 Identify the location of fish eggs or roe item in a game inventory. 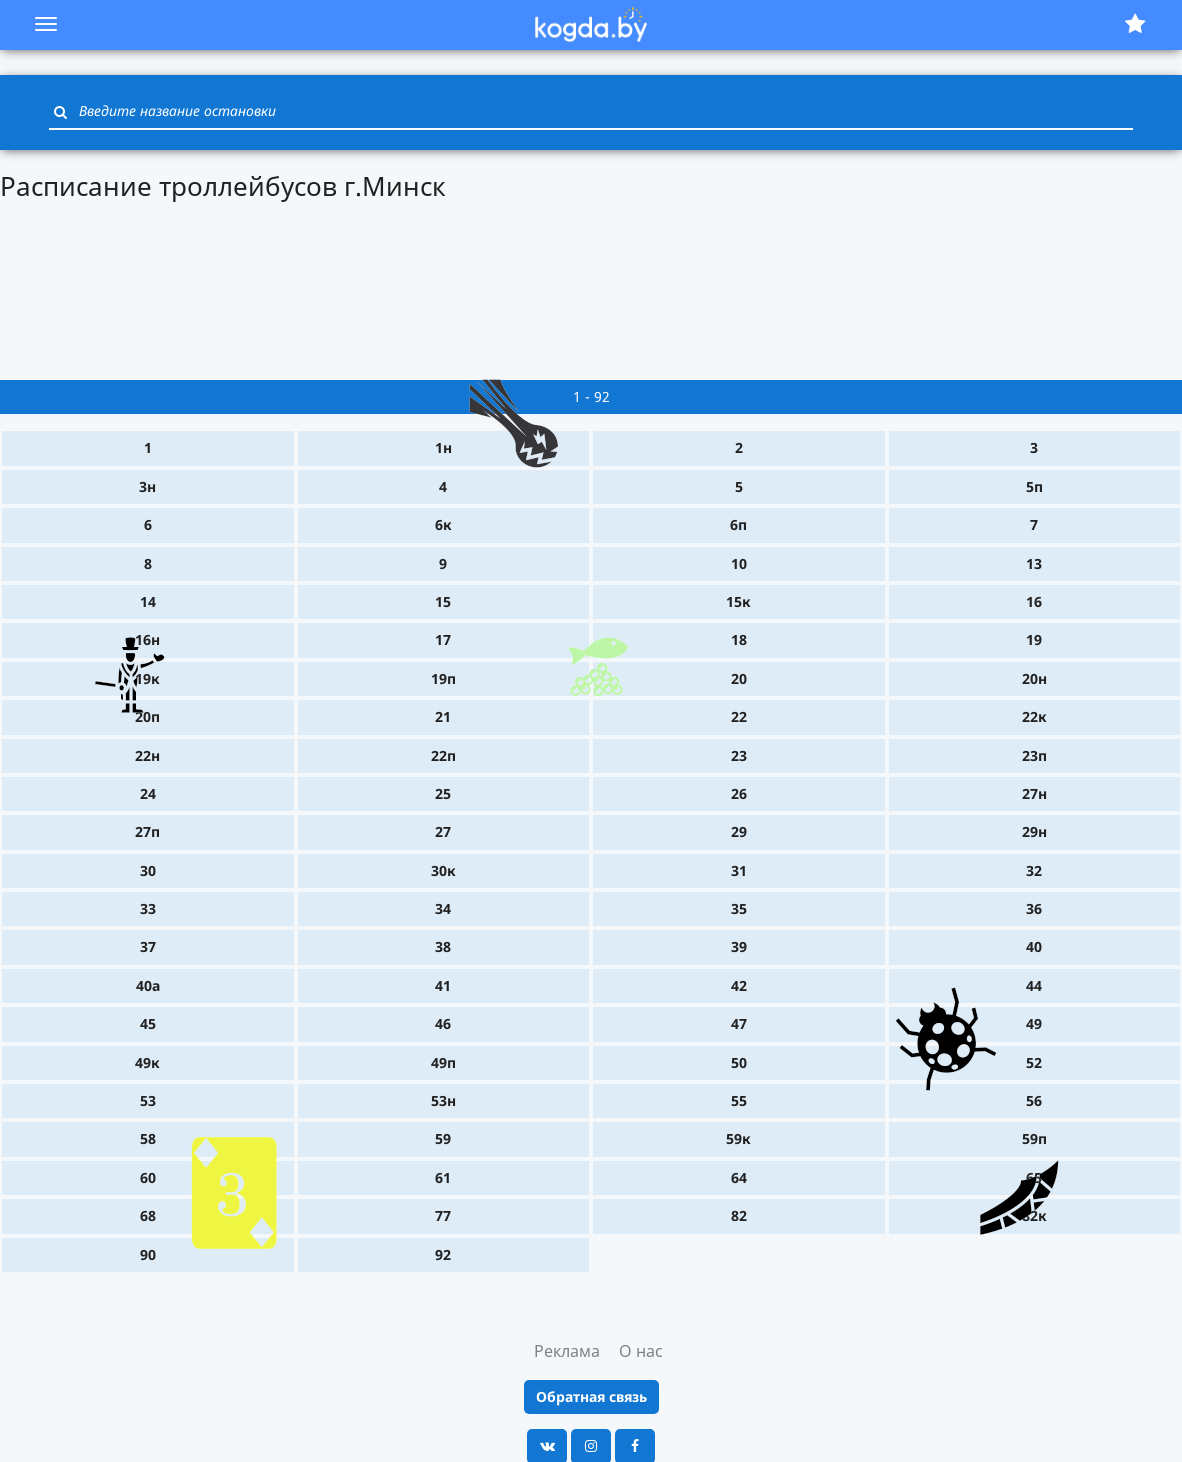
(598, 666).